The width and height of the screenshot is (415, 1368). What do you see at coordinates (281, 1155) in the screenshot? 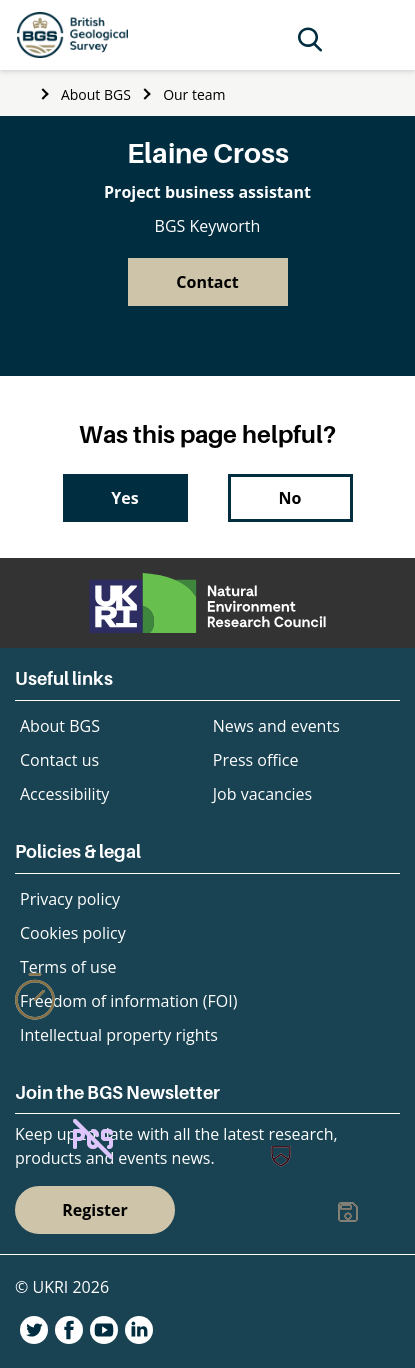
I see `access security or protection settings` at bounding box center [281, 1155].